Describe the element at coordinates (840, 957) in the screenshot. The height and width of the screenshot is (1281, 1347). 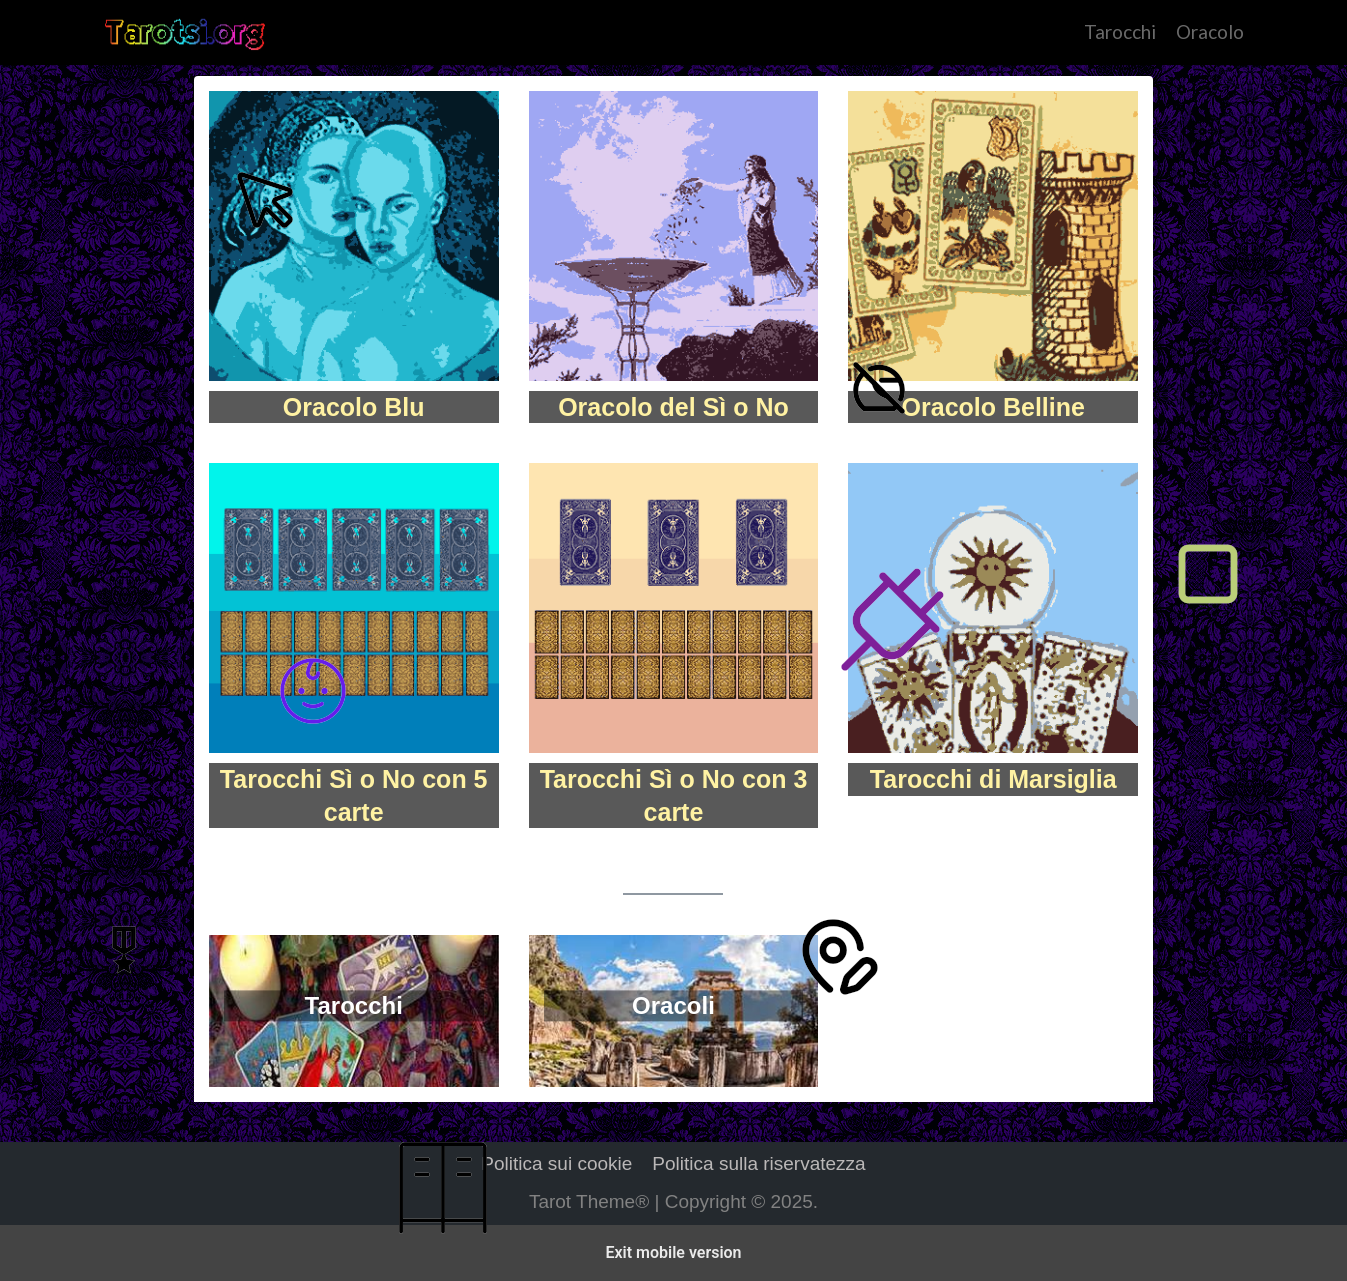
I see `edit a saved location` at that location.